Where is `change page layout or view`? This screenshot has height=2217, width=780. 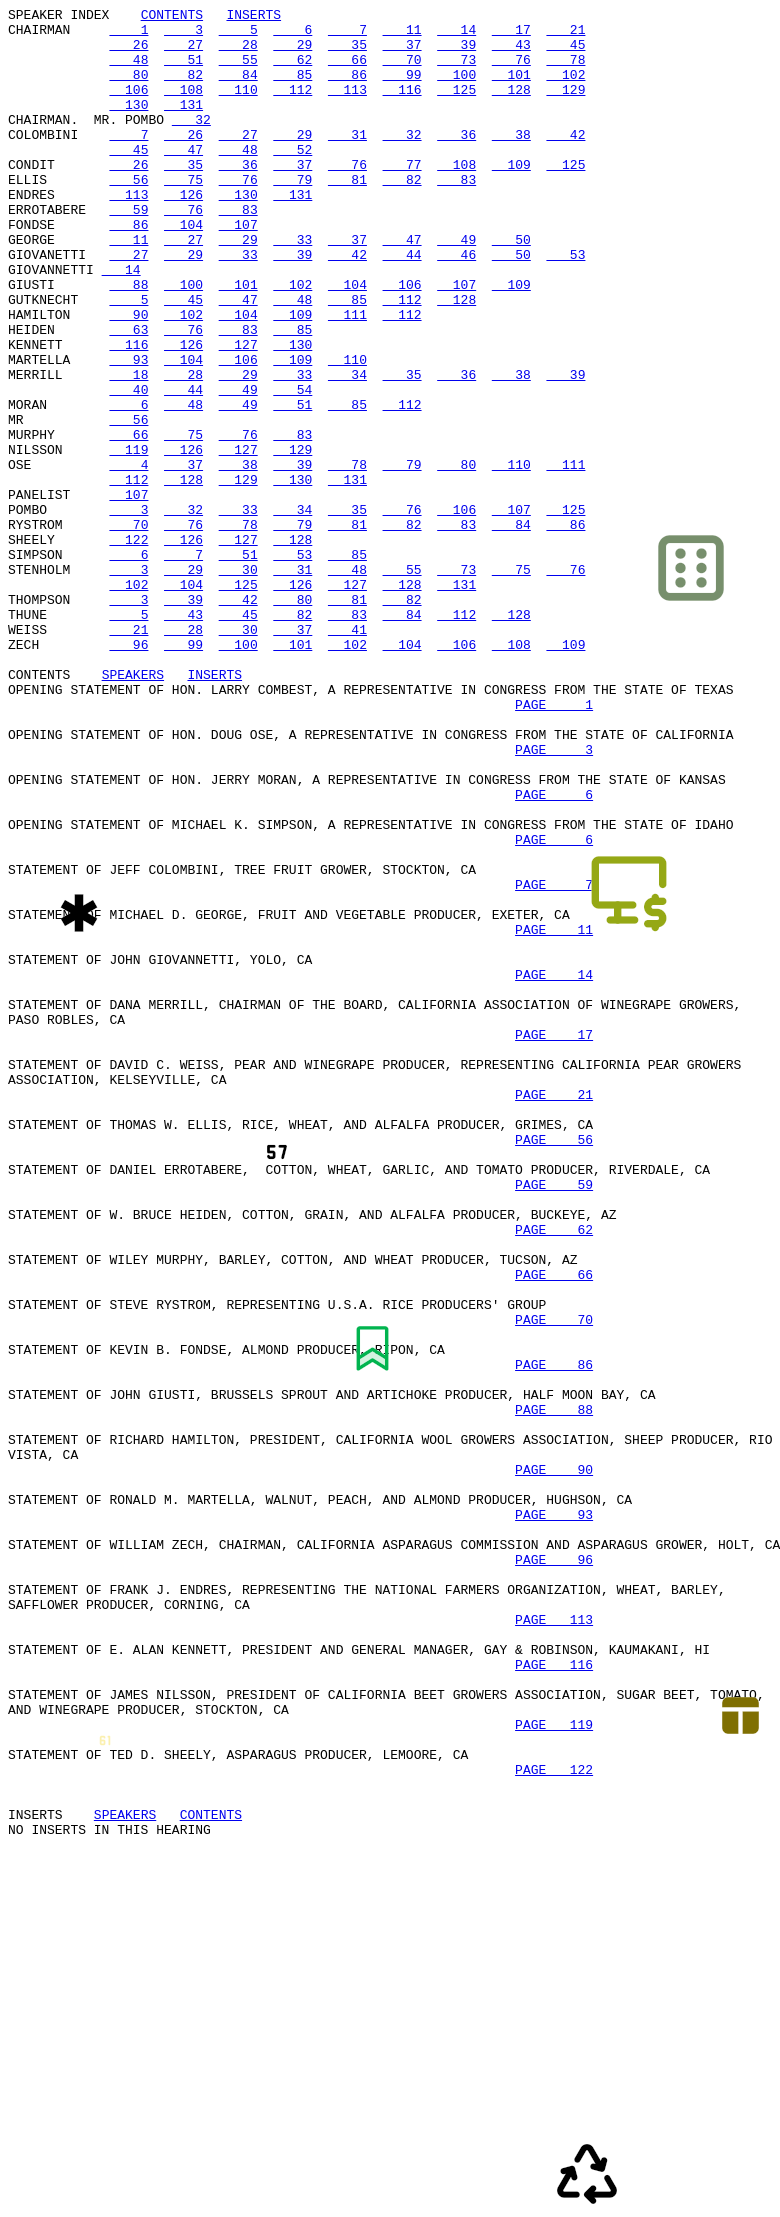 change page layout or view is located at coordinates (740, 1715).